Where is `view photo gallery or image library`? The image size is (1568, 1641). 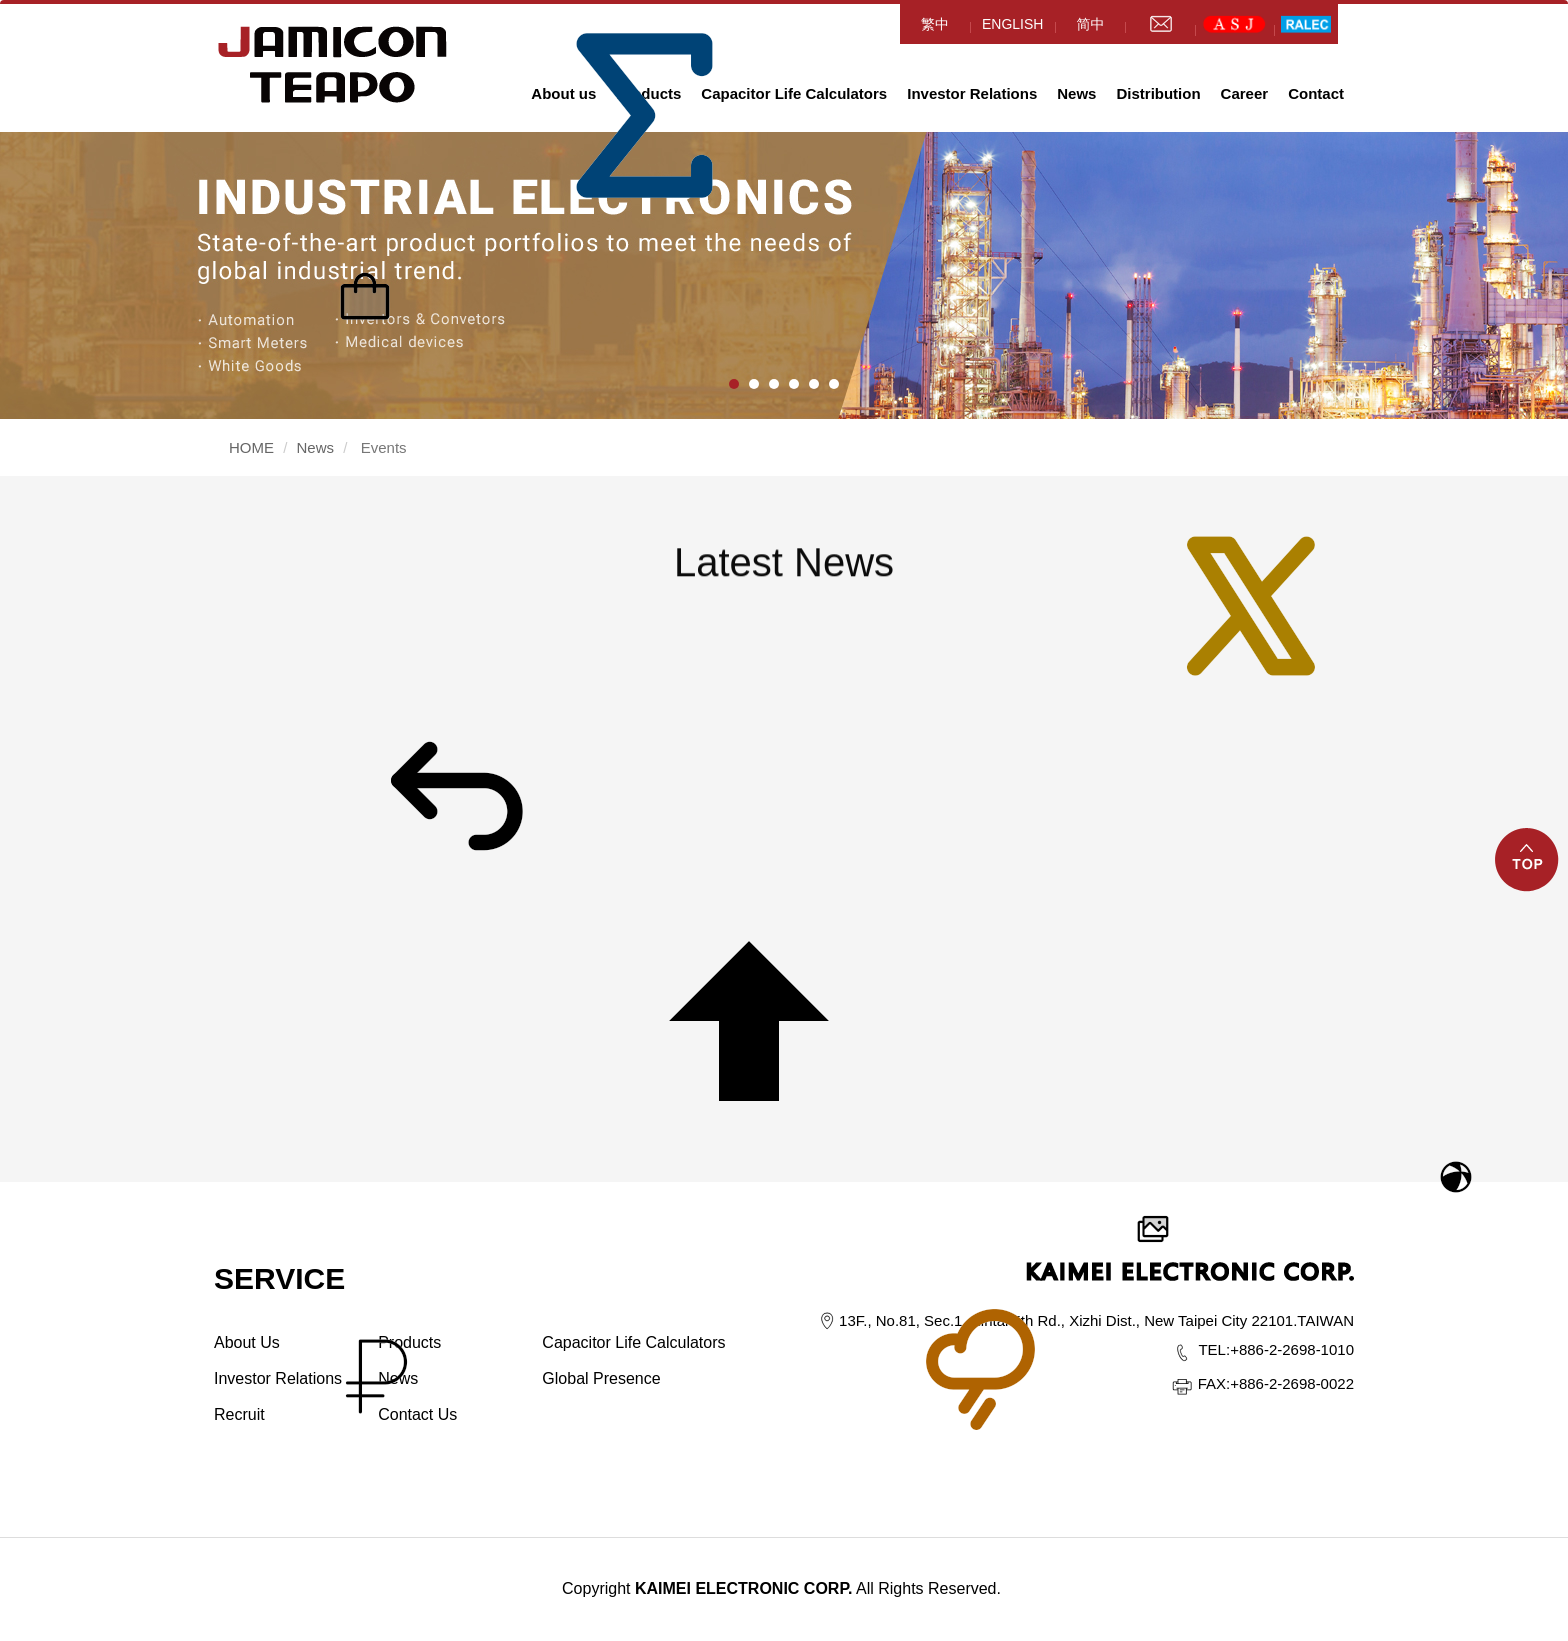 view photo gallery or image library is located at coordinates (1153, 1229).